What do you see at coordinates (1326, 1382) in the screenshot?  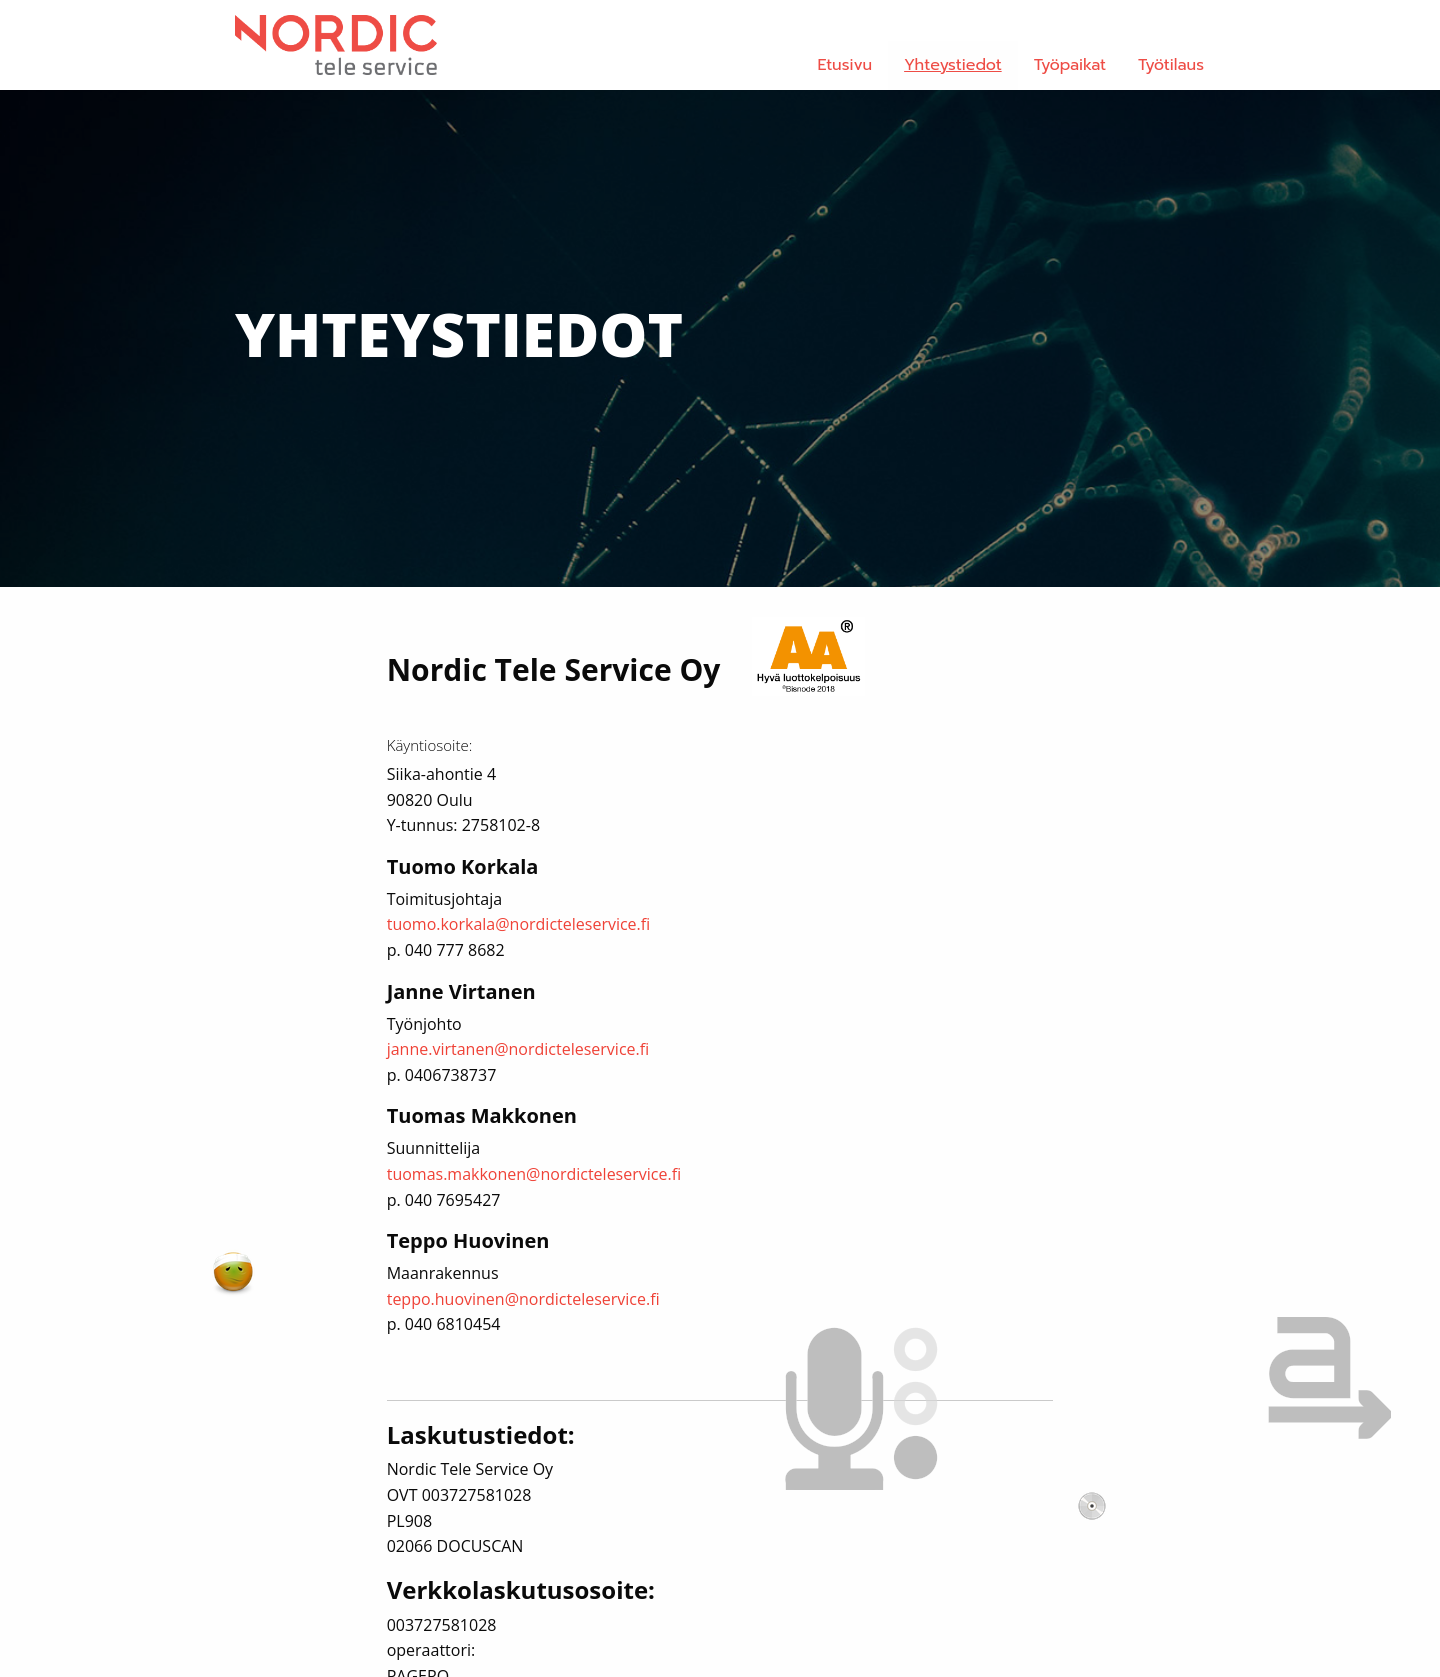 I see `set text direction to left-to-right` at bounding box center [1326, 1382].